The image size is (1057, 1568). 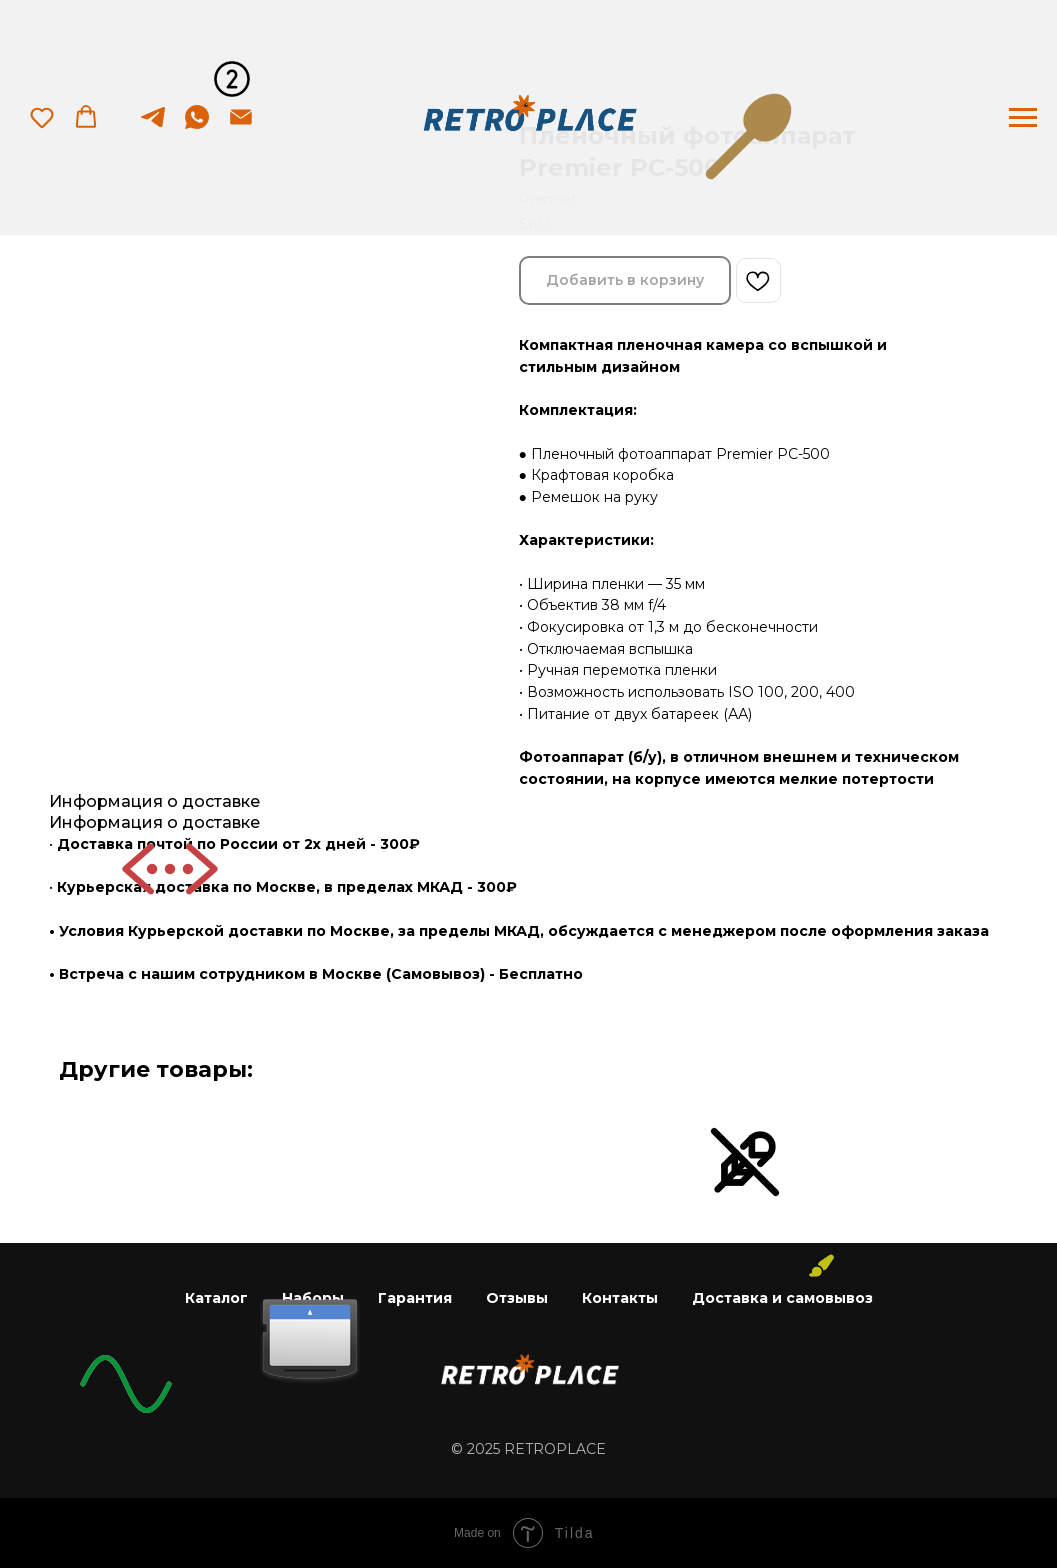 What do you see at coordinates (170, 869) in the screenshot?
I see `indicates code is processing or compiling` at bounding box center [170, 869].